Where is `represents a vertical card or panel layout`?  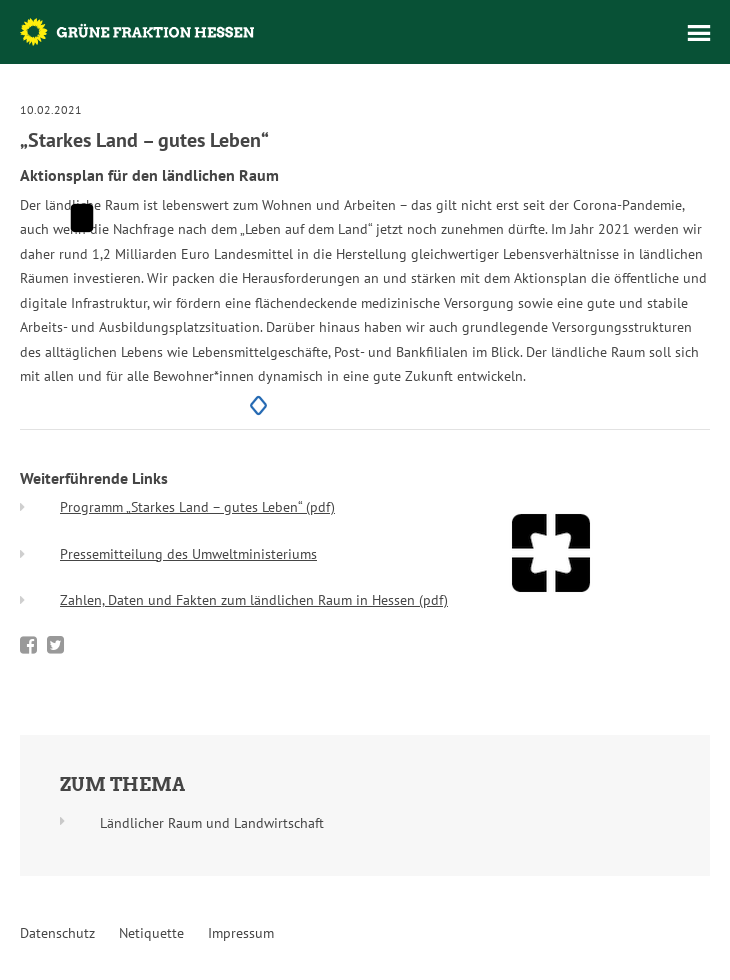 represents a vertical card or panel layout is located at coordinates (82, 218).